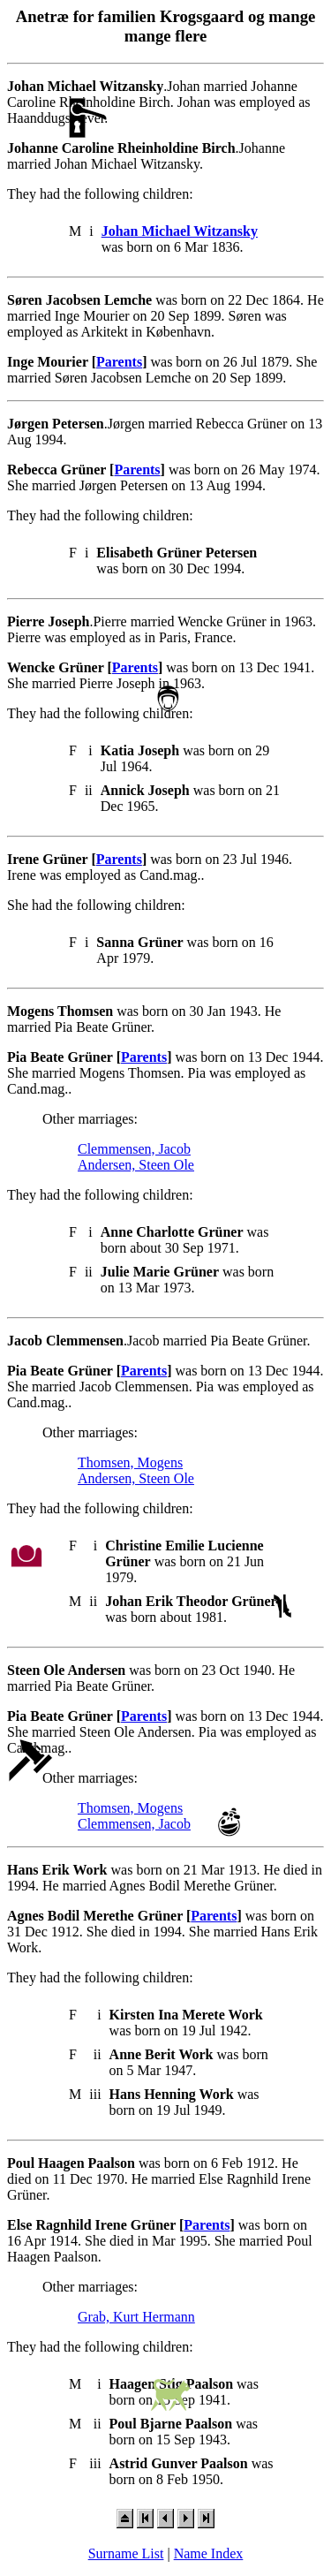 The image size is (331, 2576). I want to click on ancient egyptian symbol representing the horizon or sunrise, so click(26, 1555).